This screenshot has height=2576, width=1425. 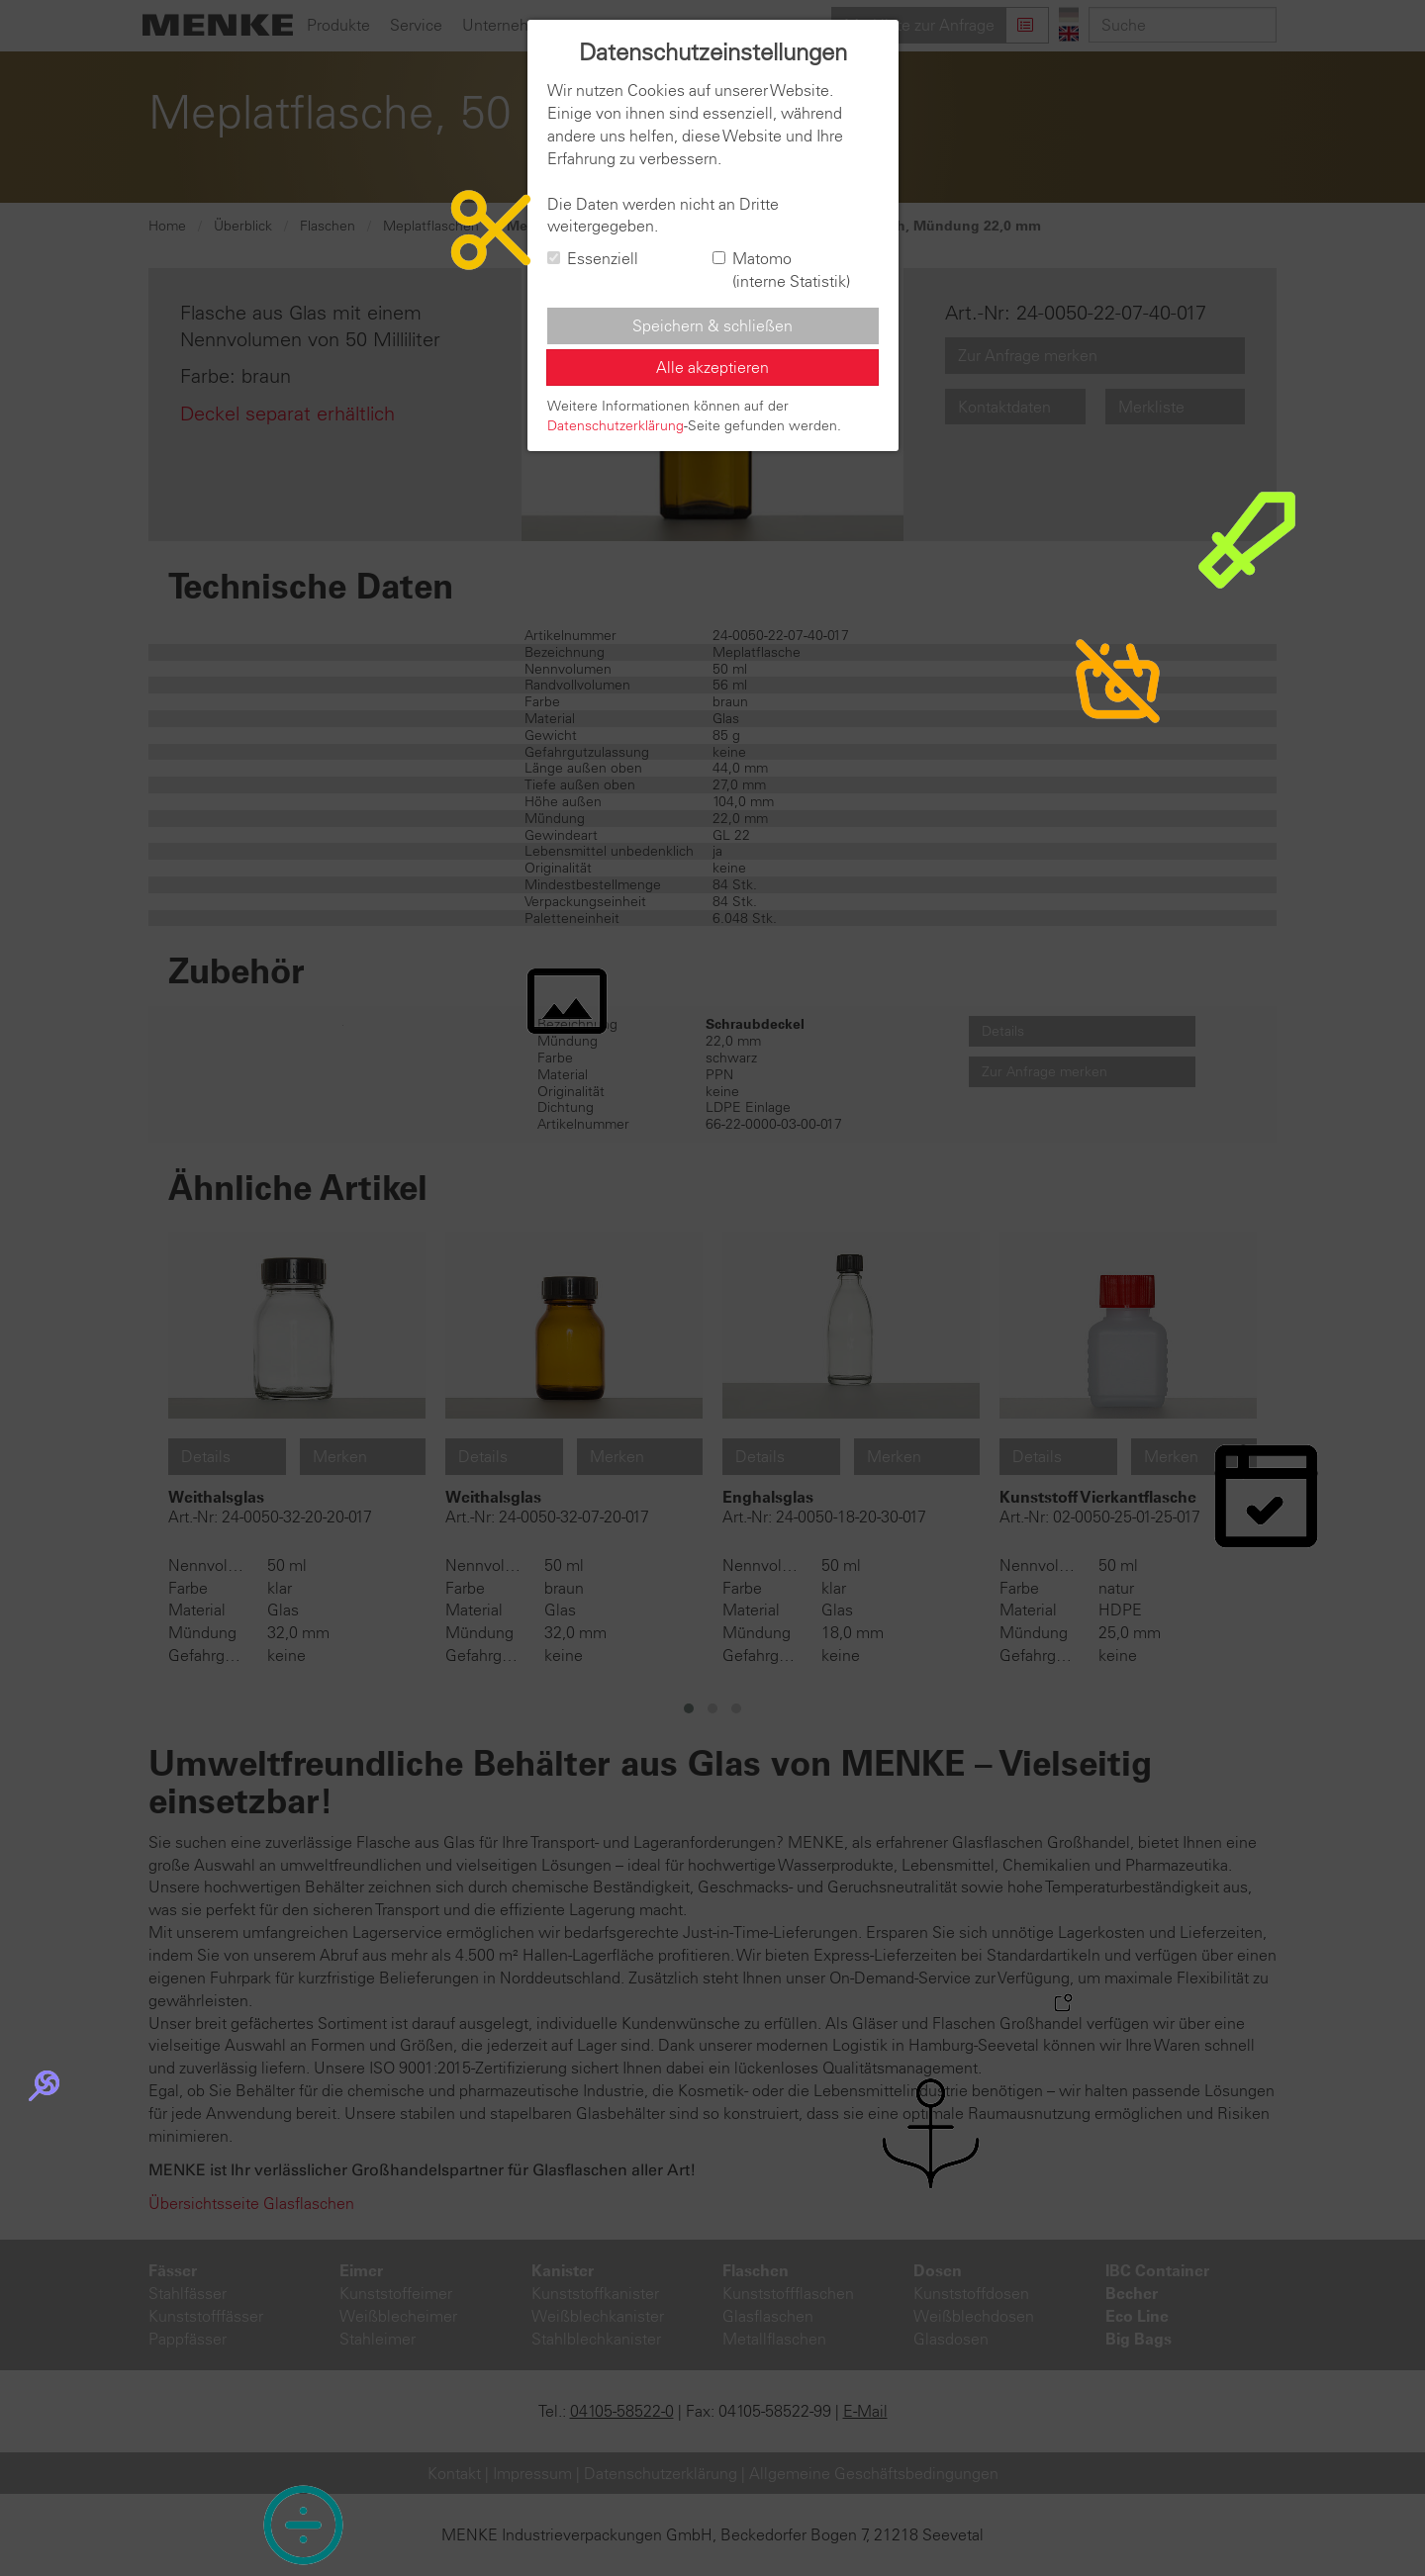 I want to click on access candy or sweets category, so click(x=44, y=2085).